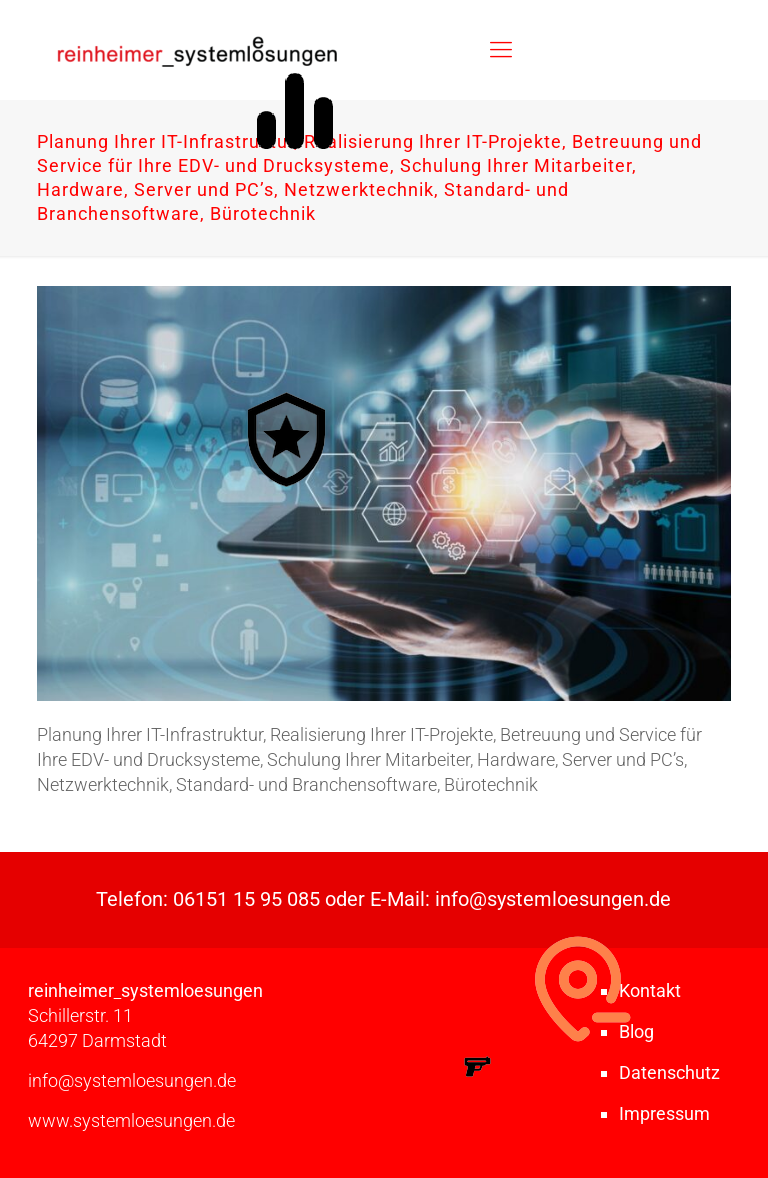 The height and width of the screenshot is (1178, 768). I want to click on indicates weapon or firearms-related content, so click(477, 1066).